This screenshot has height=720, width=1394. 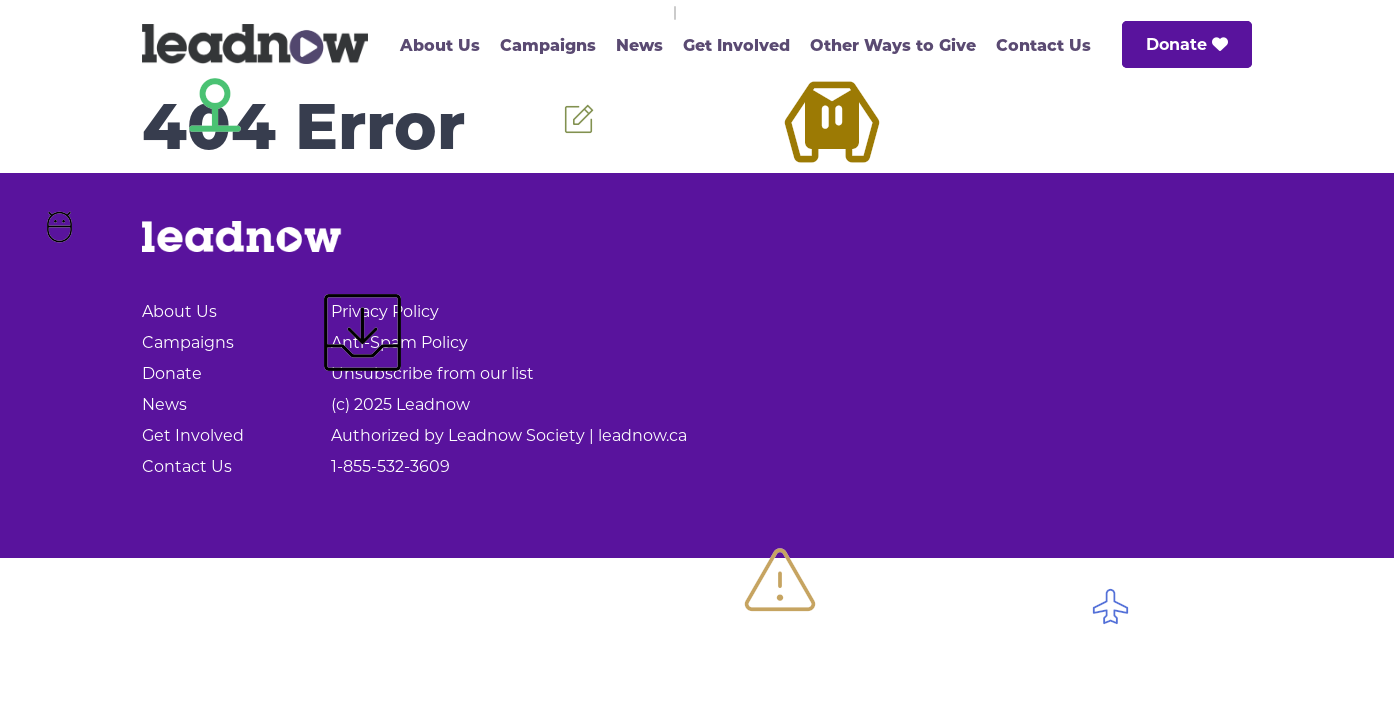 I want to click on android device or system settings, so click(x=59, y=226).